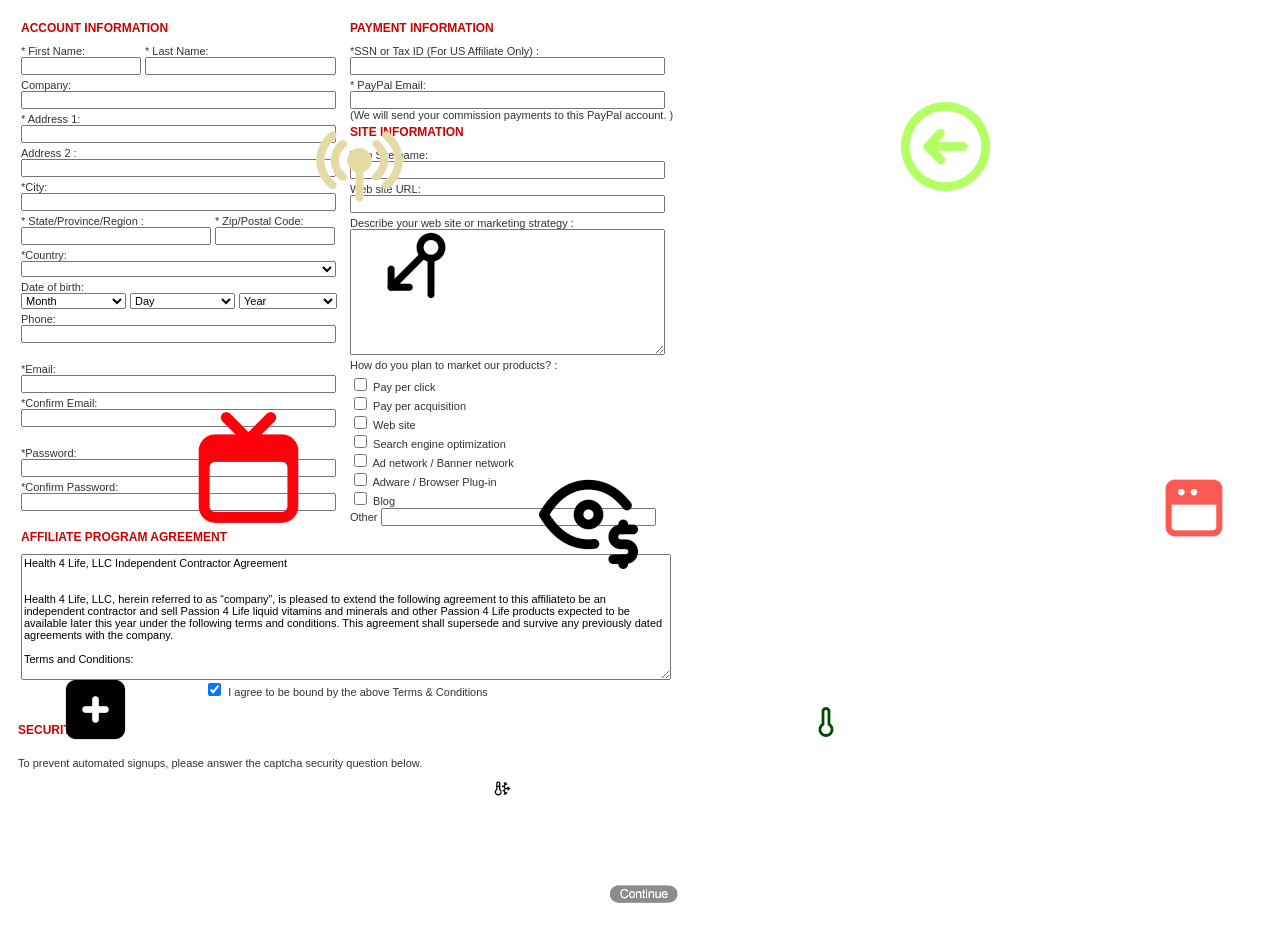 The height and width of the screenshot is (929, 1280). Describe the element at coordinates (1194, 508) in the screenshot. I see `open web browser` at that location.